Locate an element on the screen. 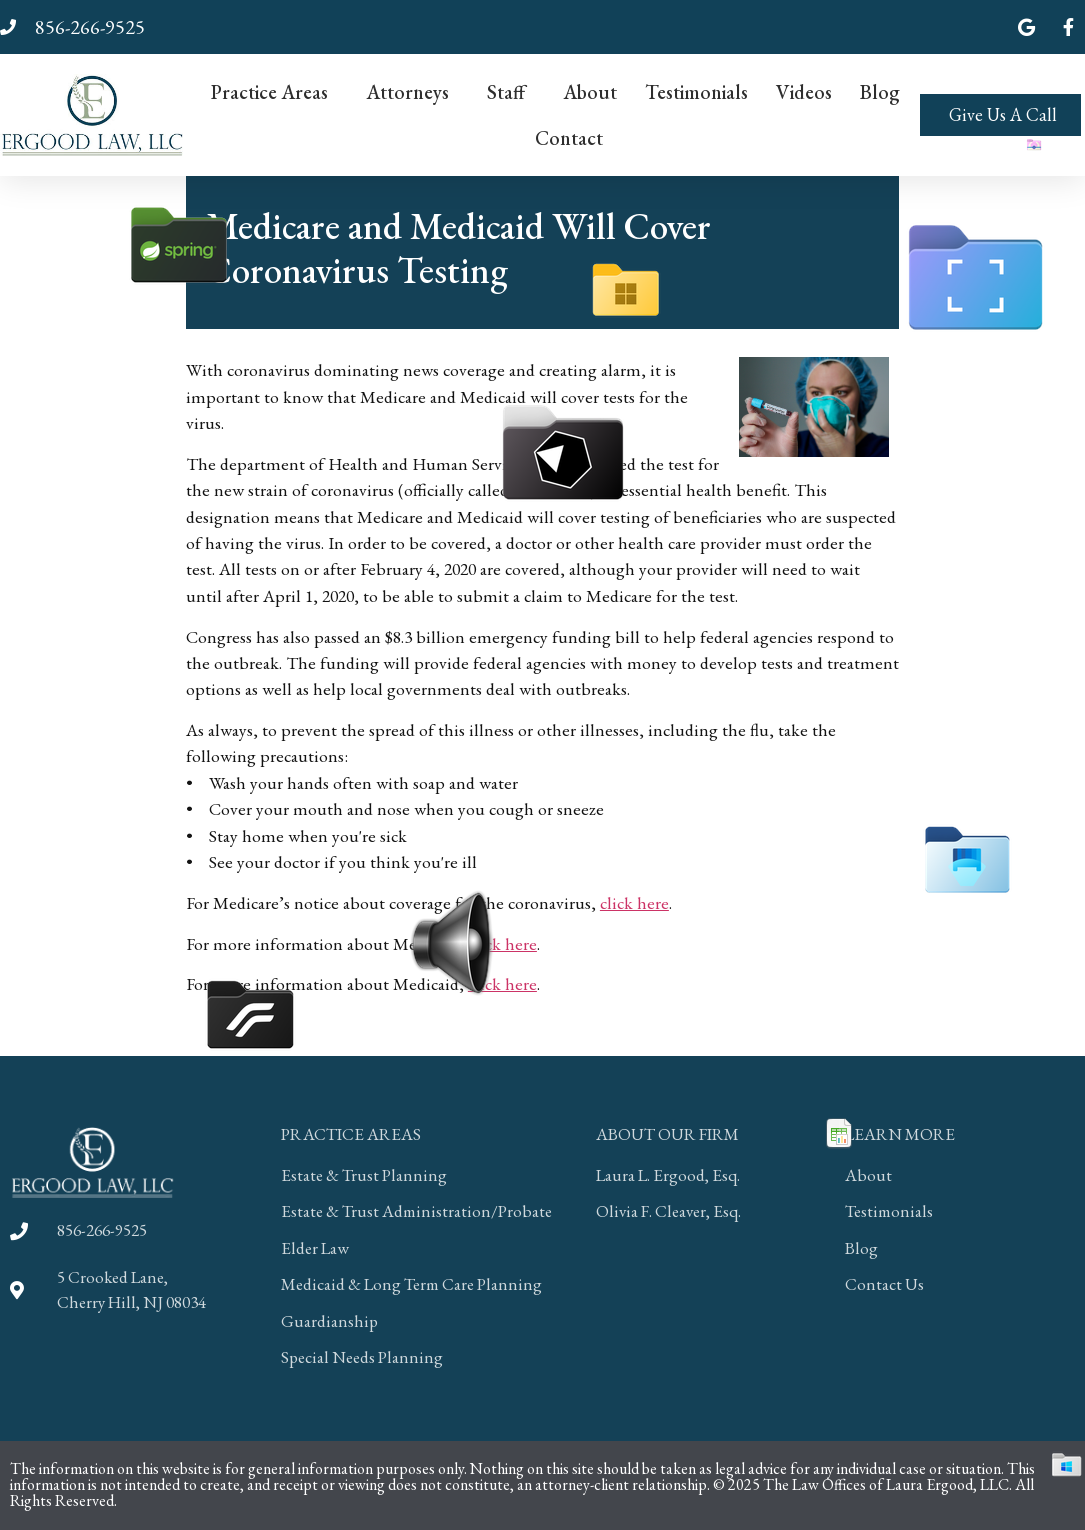 The width and height of the screenshot is (1085, 1530). open crystal or gem-related files folder is located at coordinates (562, 455).